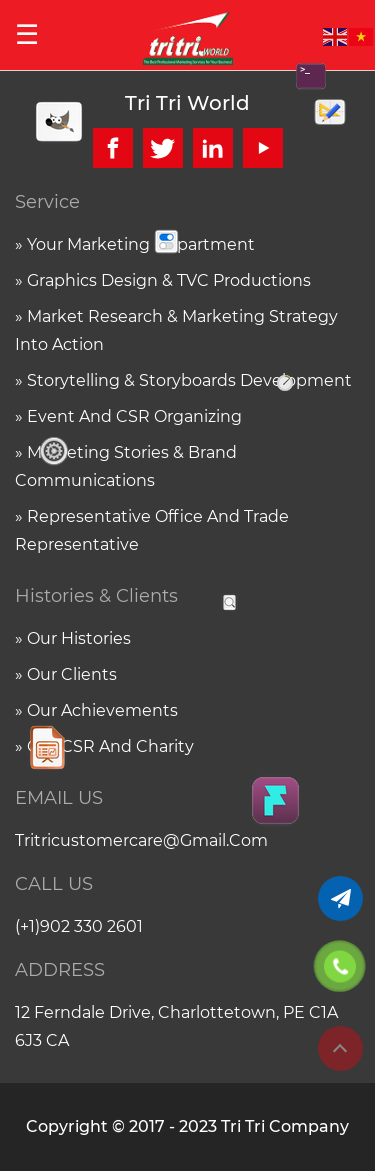 The height and width of the screenshot is (1171, 375). What do you see at coordinates (275, 800) in the screenshot?
I see `open fightcade app` at bounding box center [275, 800].